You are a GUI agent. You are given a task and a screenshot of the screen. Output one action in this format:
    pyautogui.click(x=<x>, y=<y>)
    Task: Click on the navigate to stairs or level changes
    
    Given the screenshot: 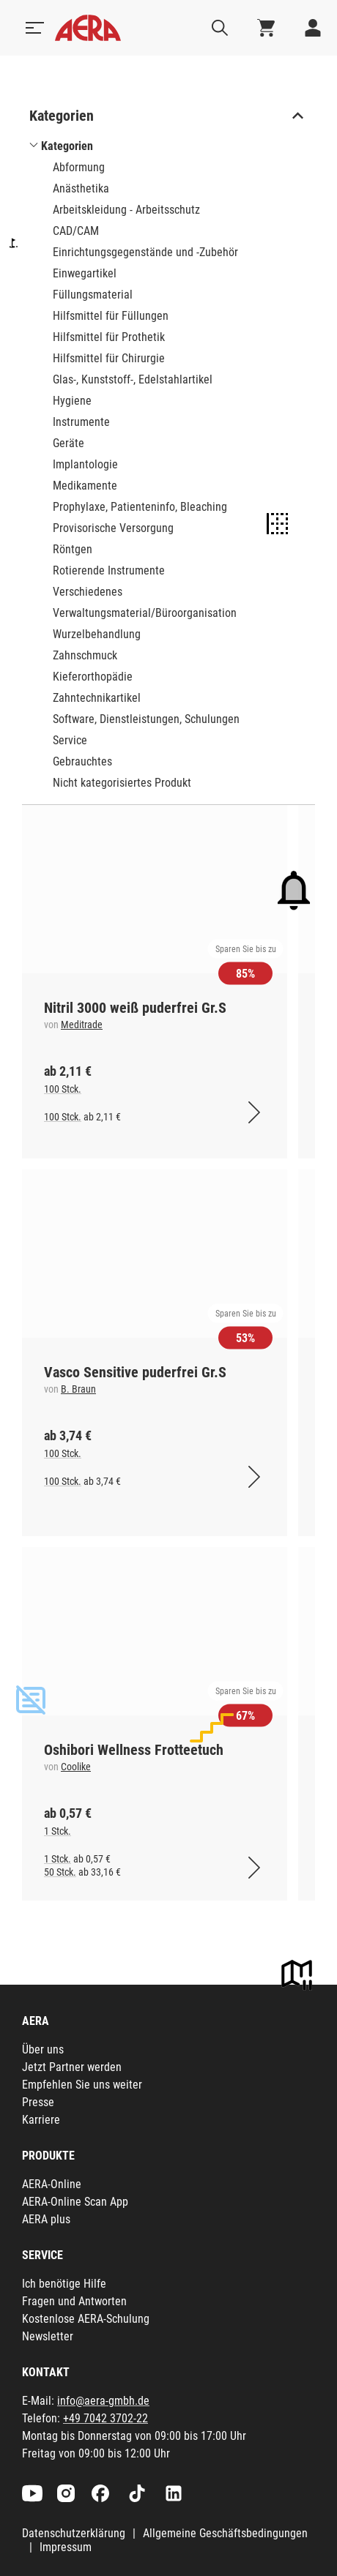 What is the action you would take?
    pyautogui.click(x=212, y=1728)
    